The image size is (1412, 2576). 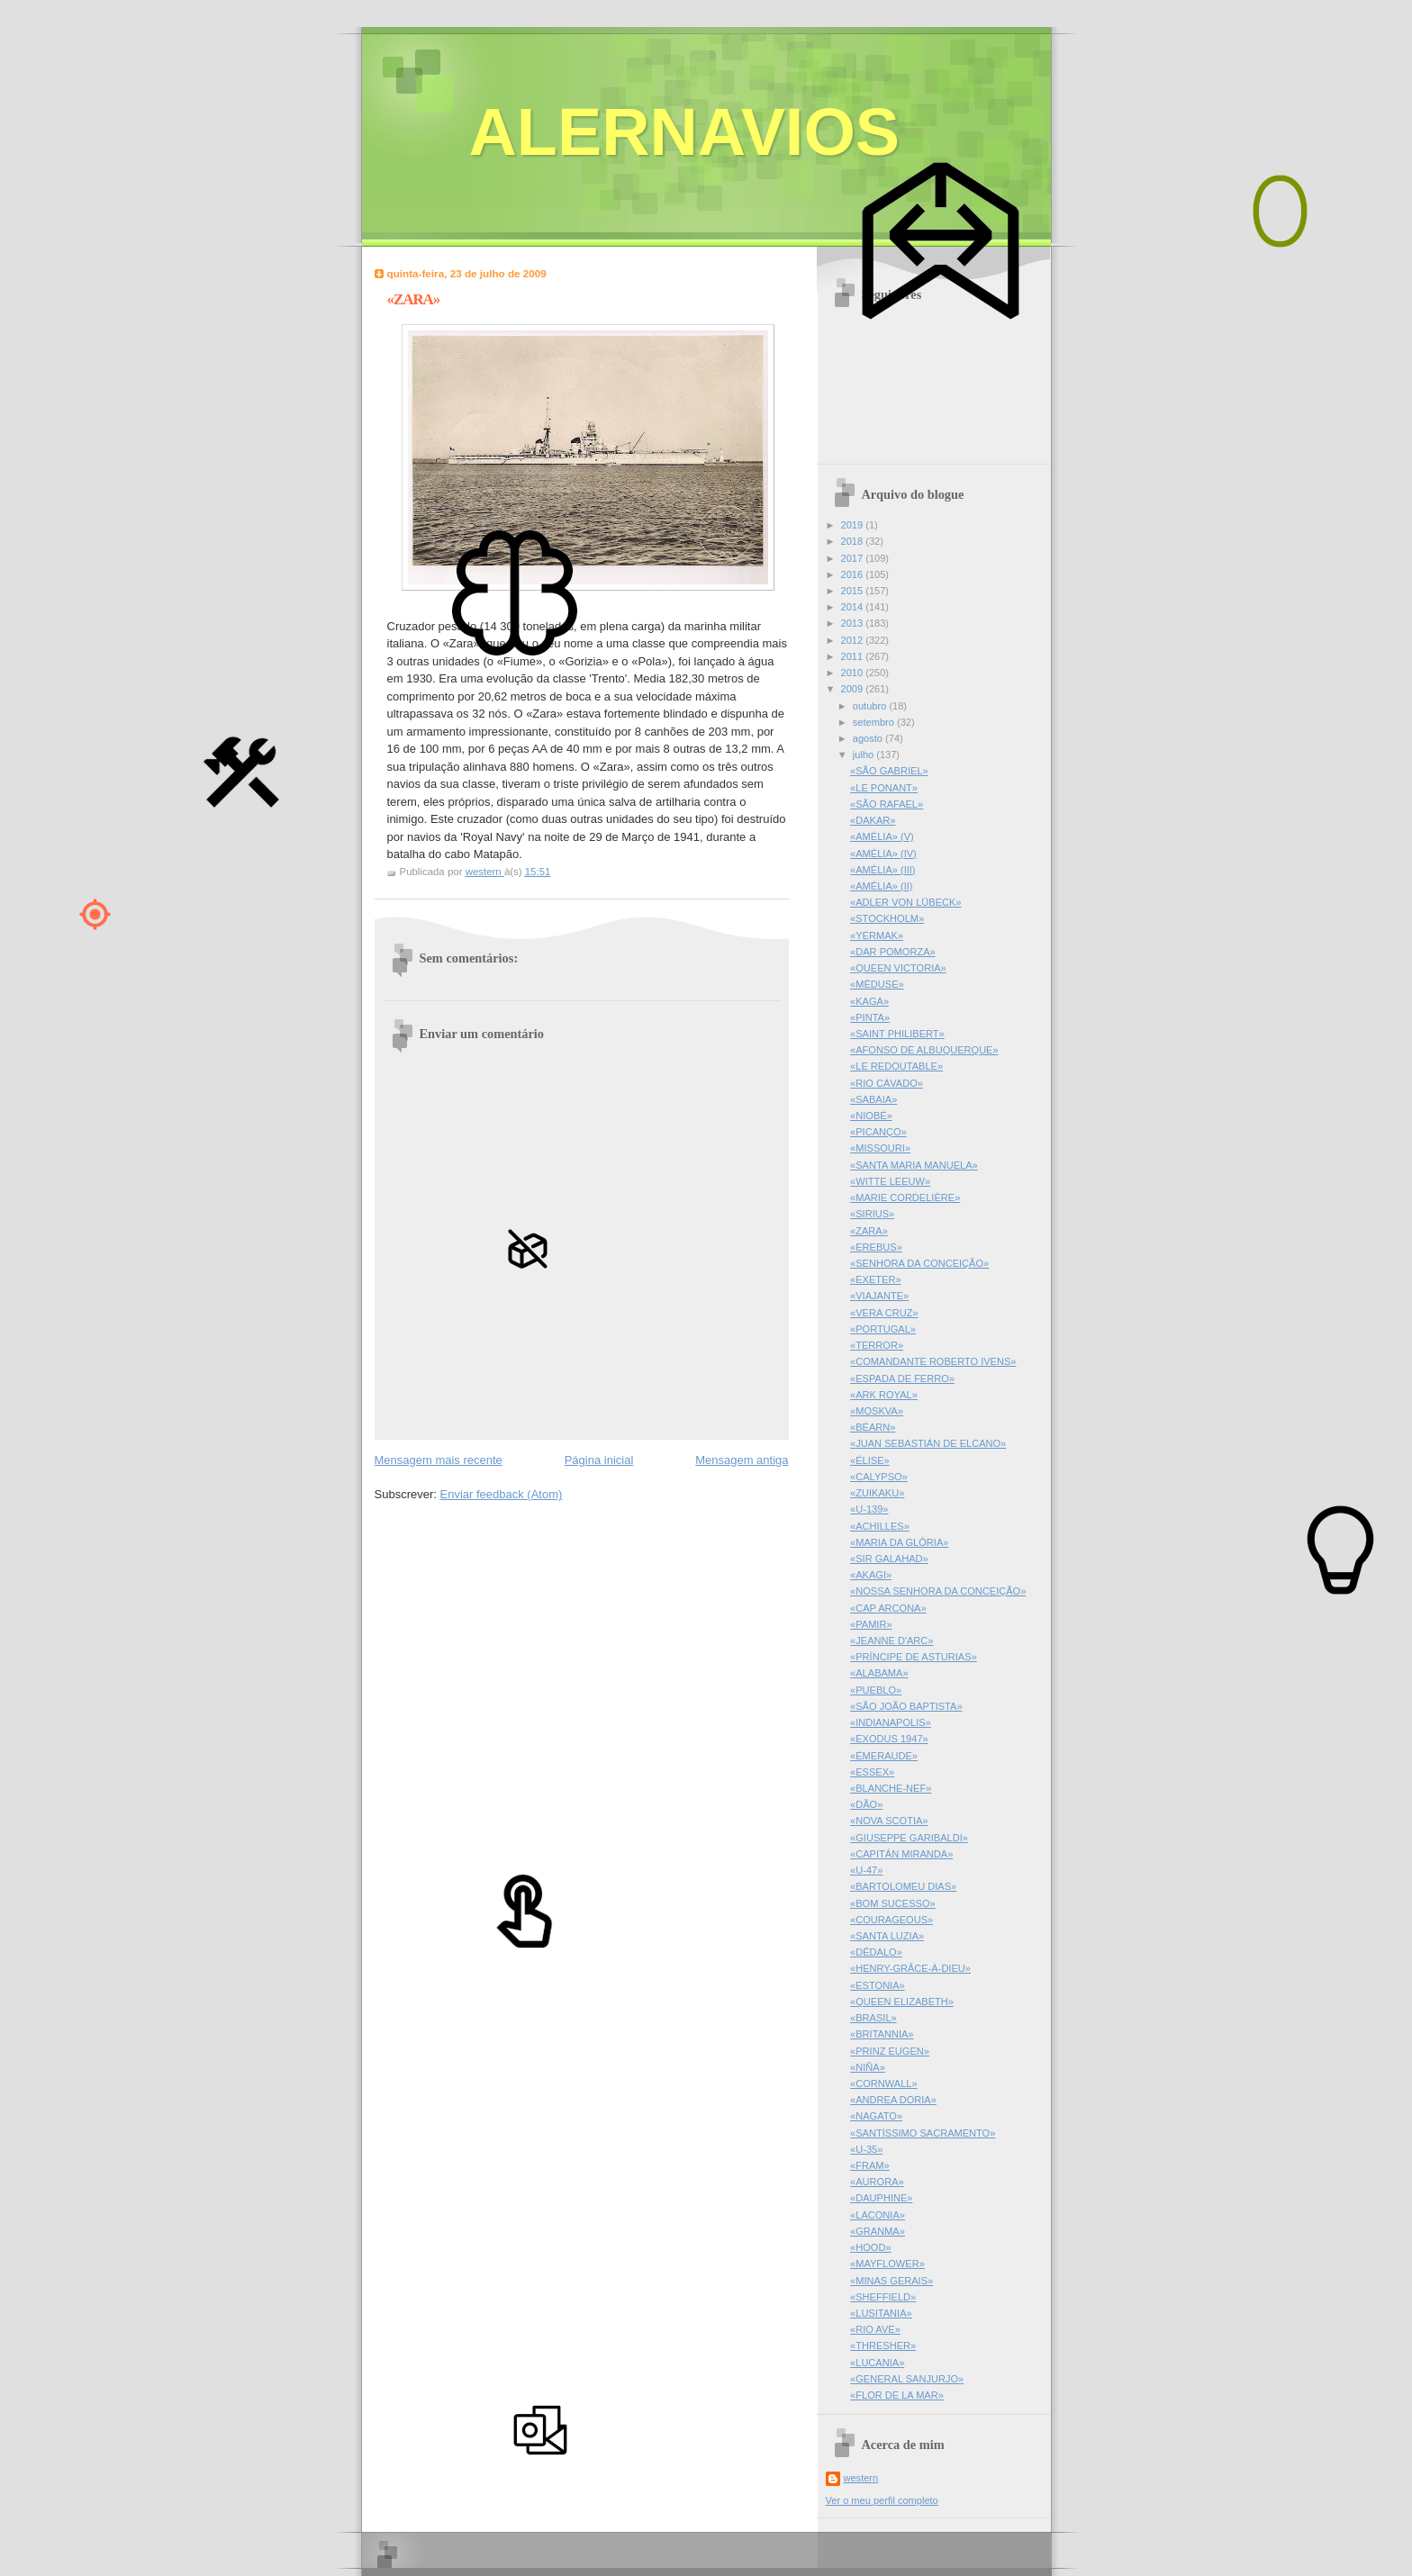 What do you see at coordinates (241, 773) in the screenshot?
I see `access settings or tools` at bounding box center [241, 773].